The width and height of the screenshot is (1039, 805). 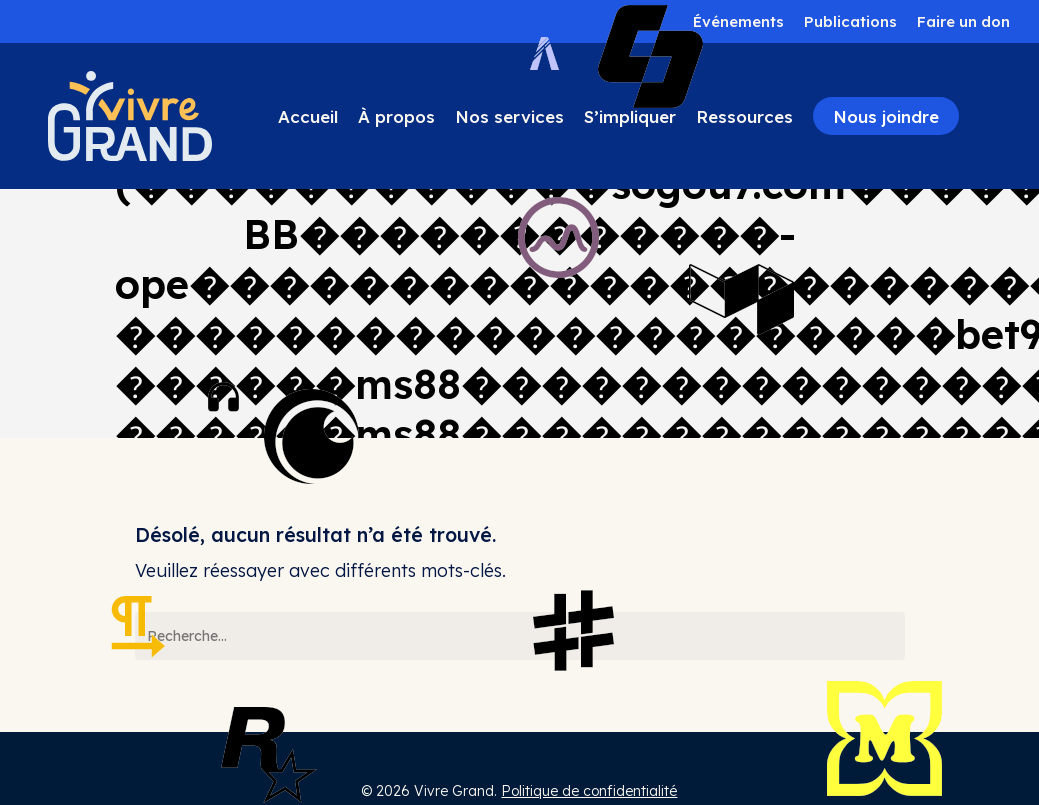 I want to click on müller brand logo, so click(x=884, y=738).